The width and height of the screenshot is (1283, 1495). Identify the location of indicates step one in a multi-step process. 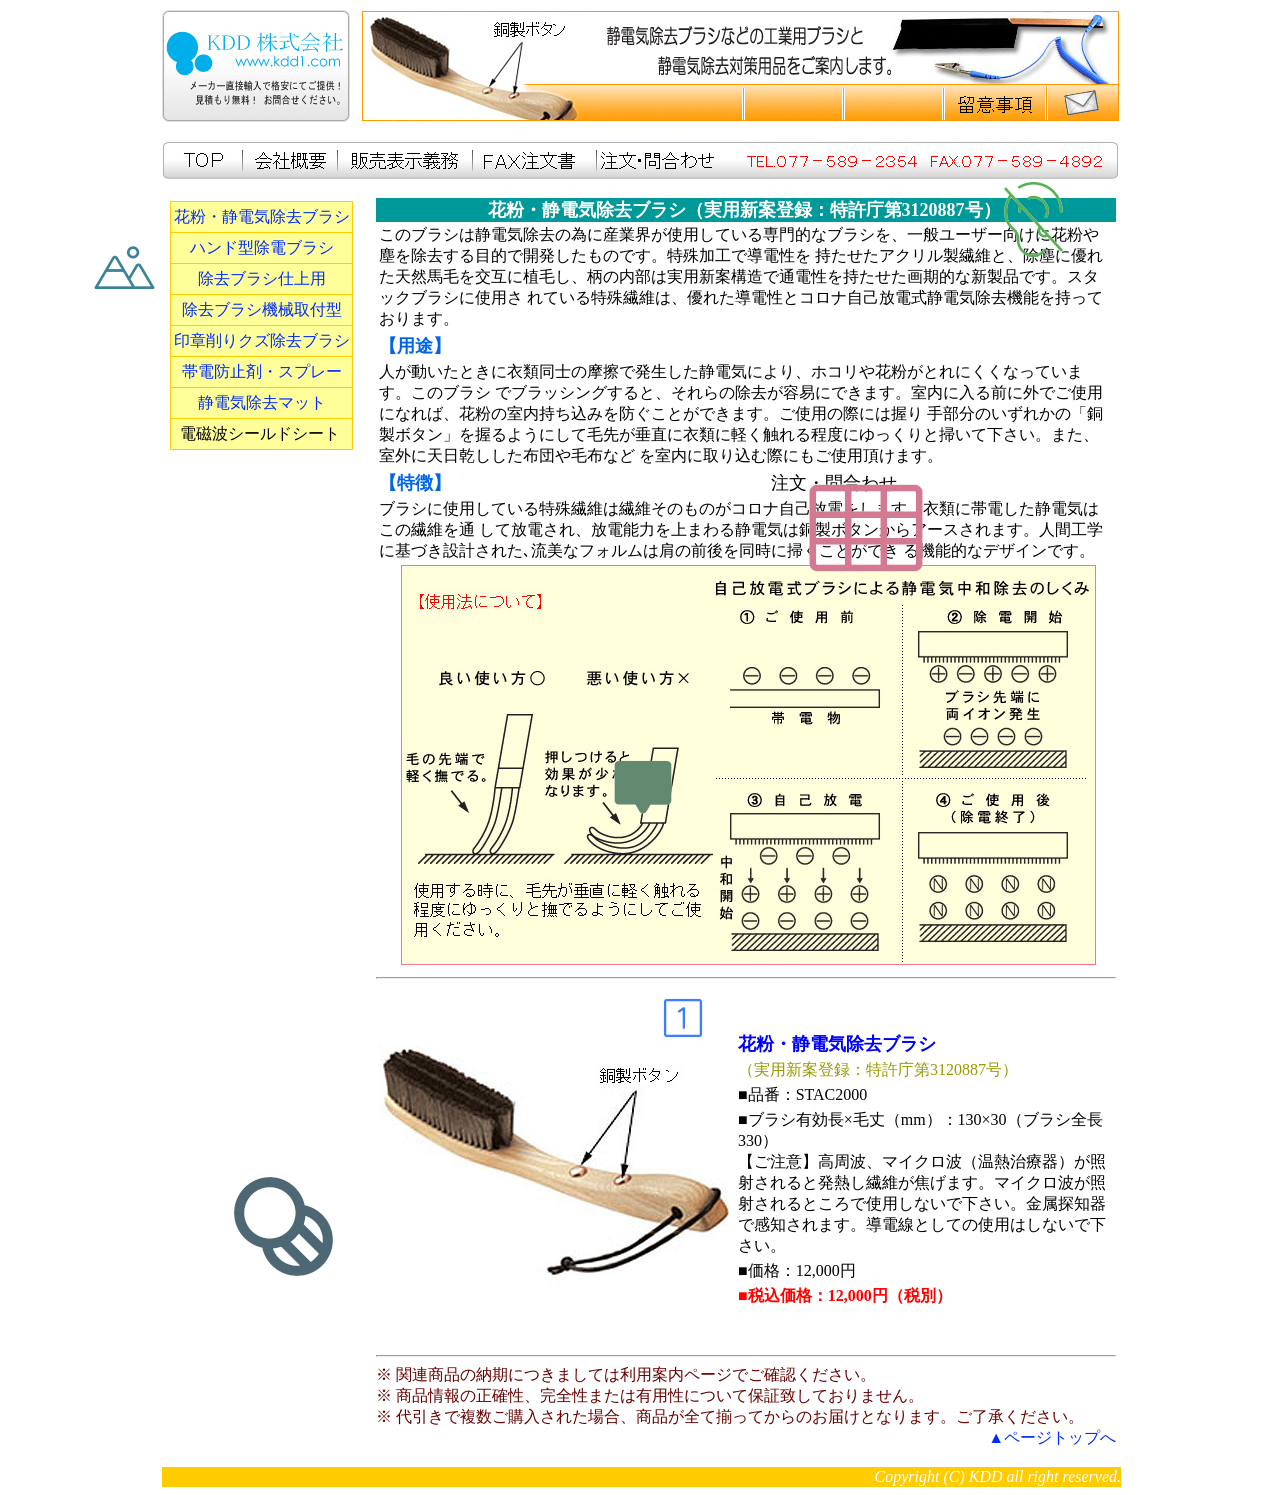
(683, 1018).